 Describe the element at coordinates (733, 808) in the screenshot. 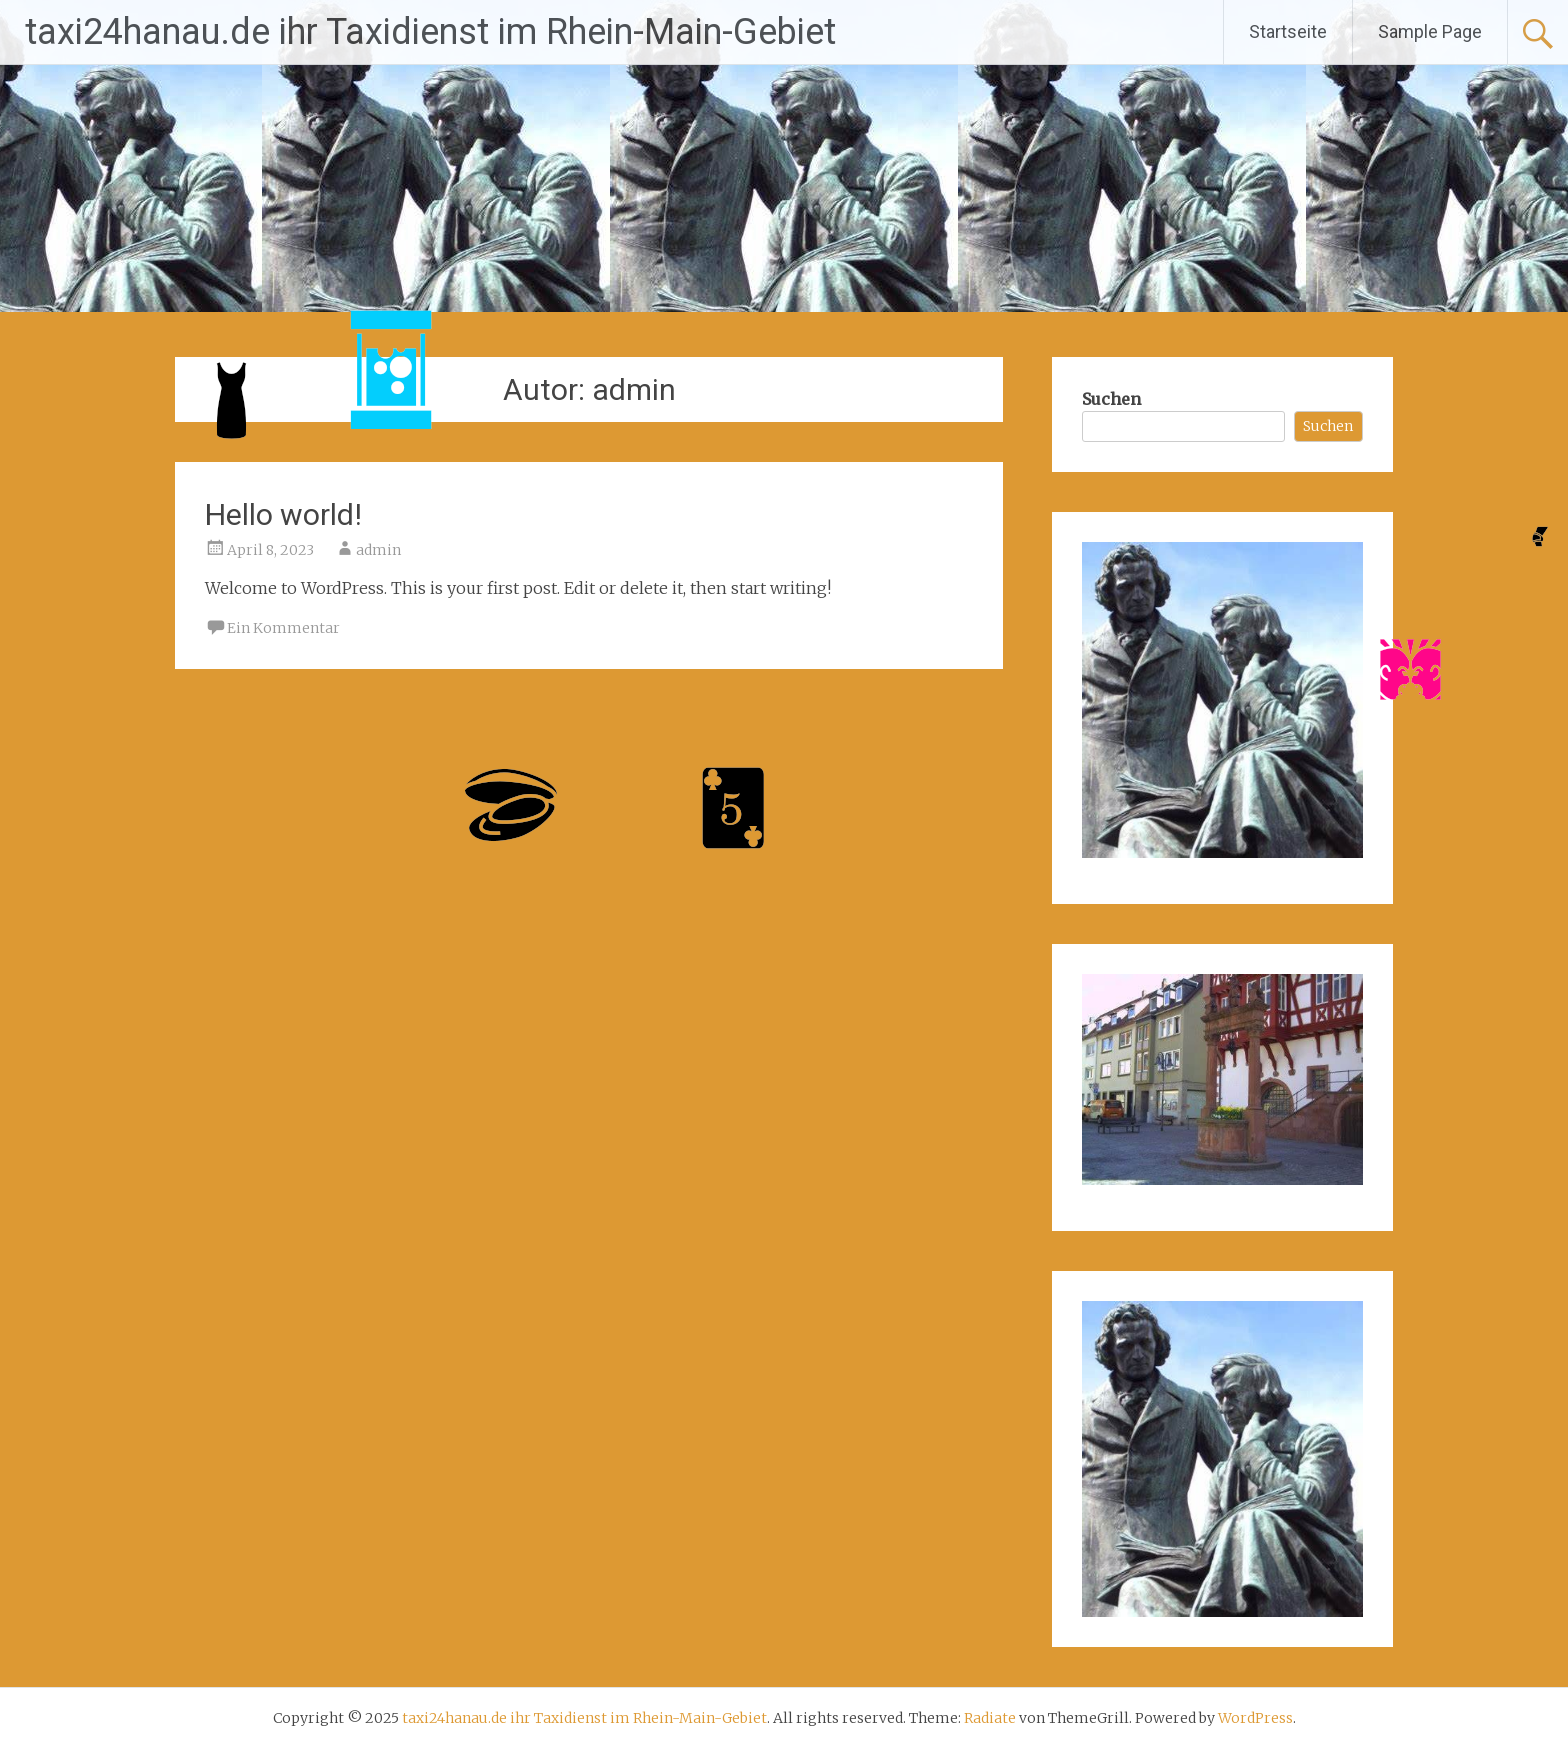

I see `five of clubs playing card` at that location.